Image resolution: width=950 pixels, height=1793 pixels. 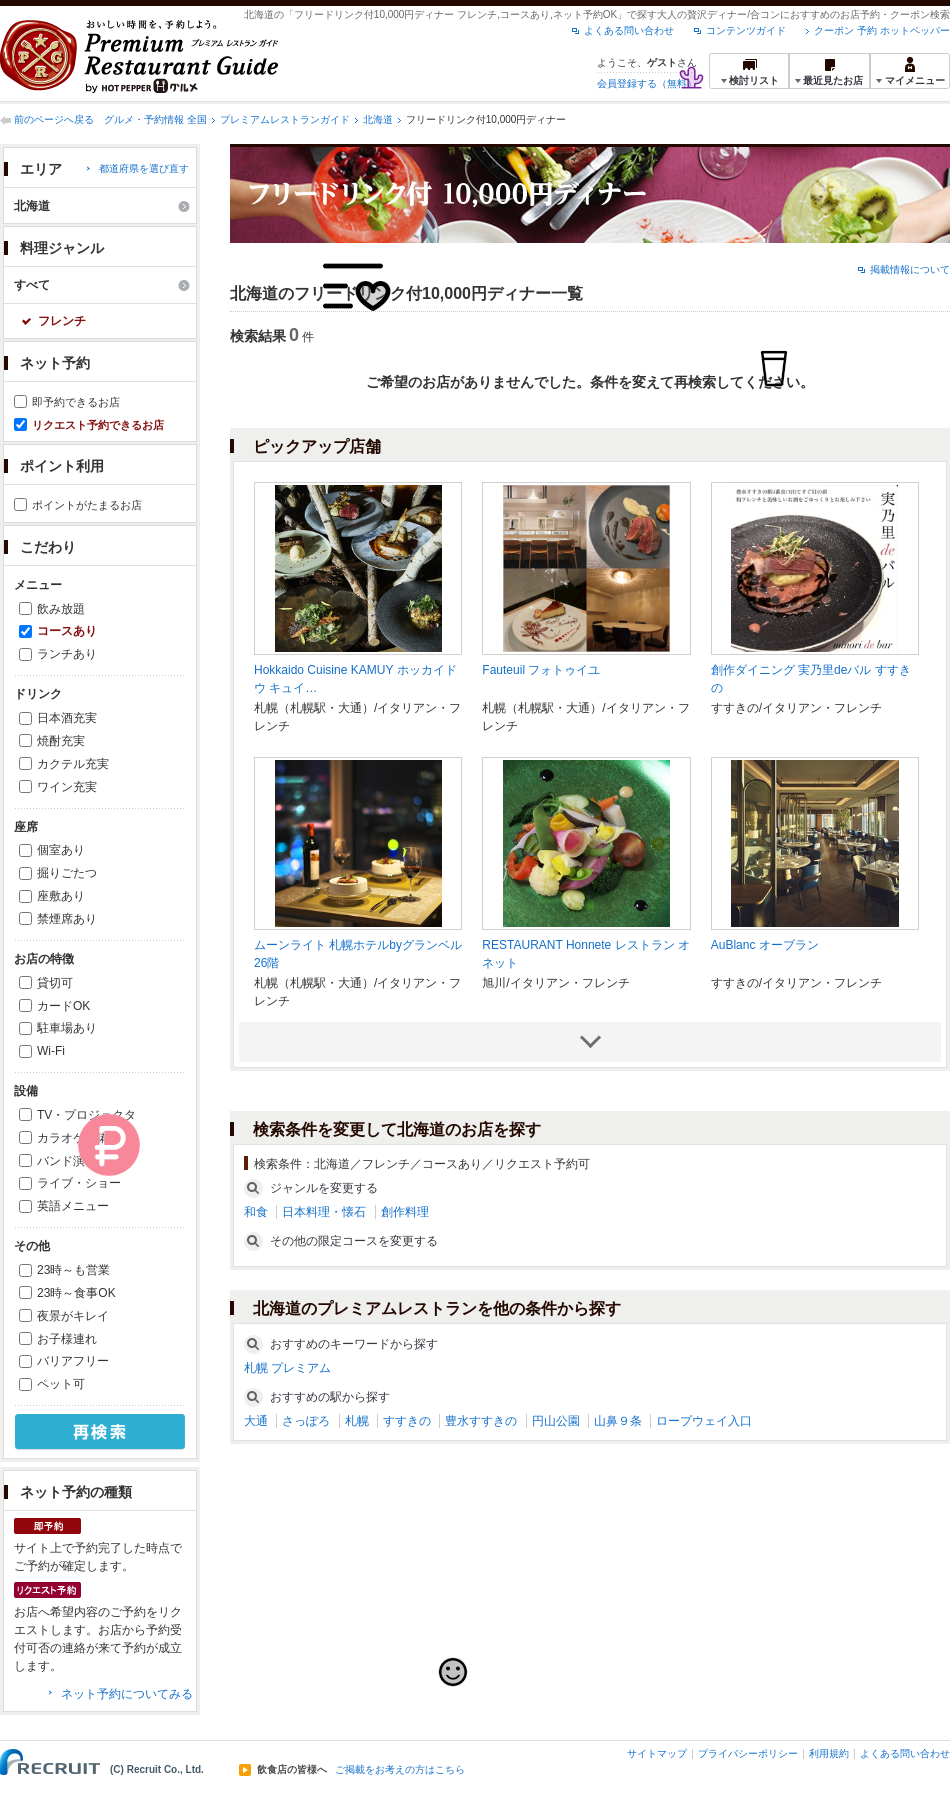 What do you see at coordinates (691, 78) in the screenshot?
I see `indicates desert or arid climate theme` at bounding box center [691, 78].